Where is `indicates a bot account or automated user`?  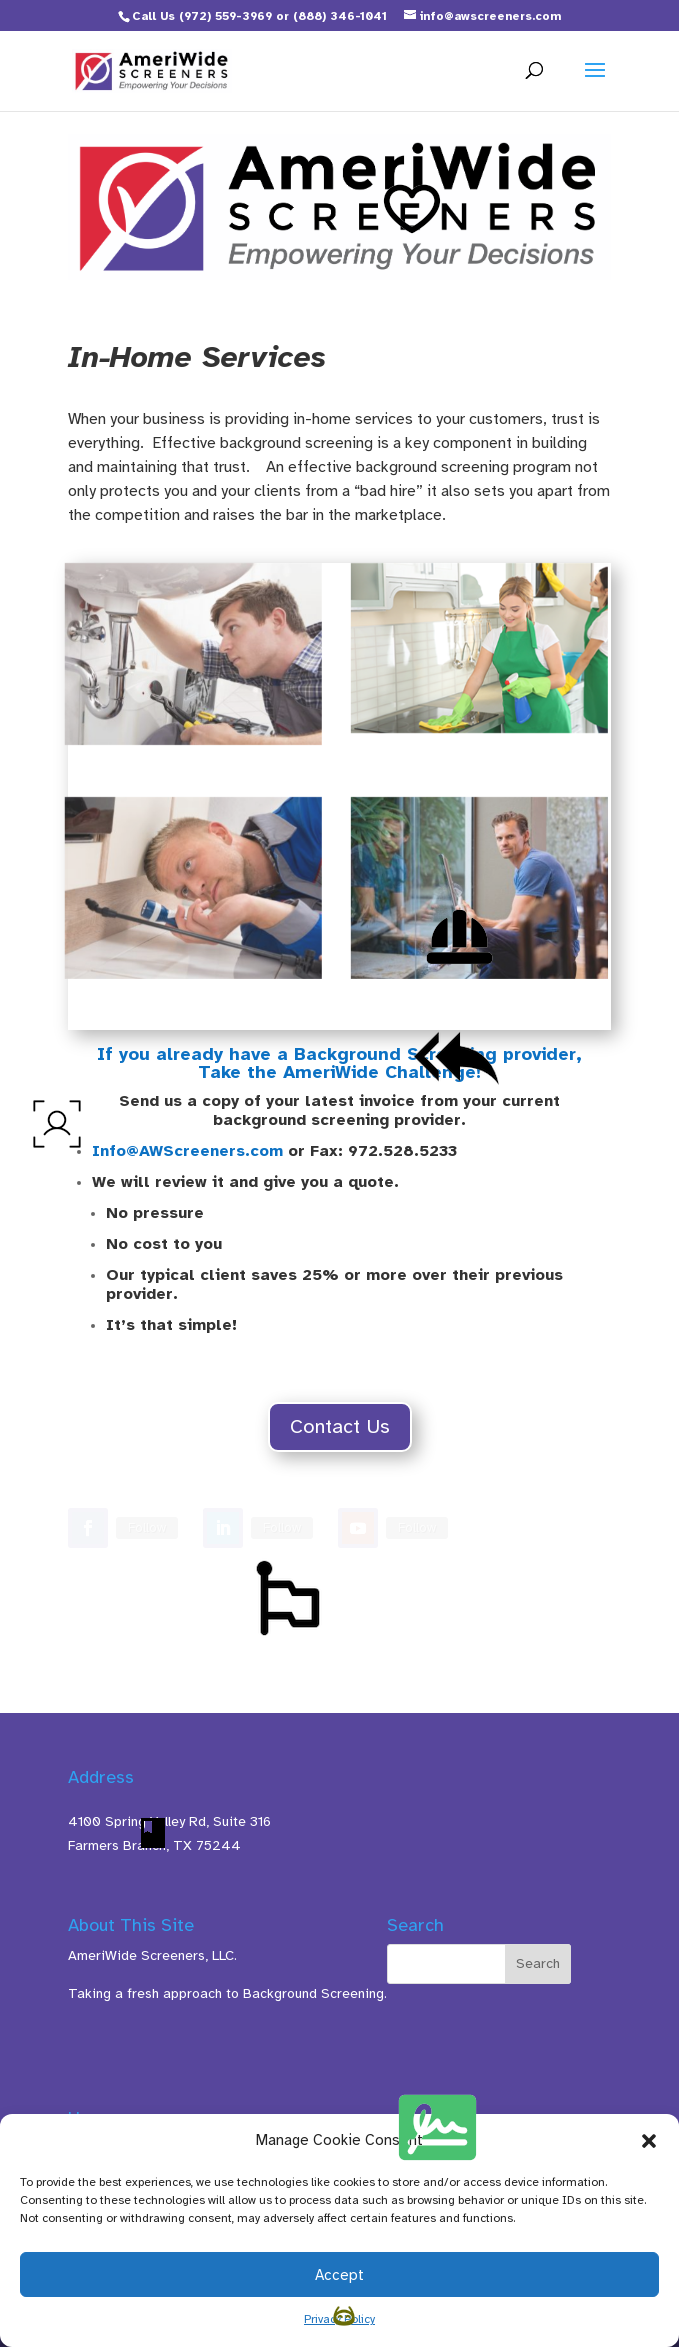 indicates a bot account or automated user is located at coordinates (344, 2316).